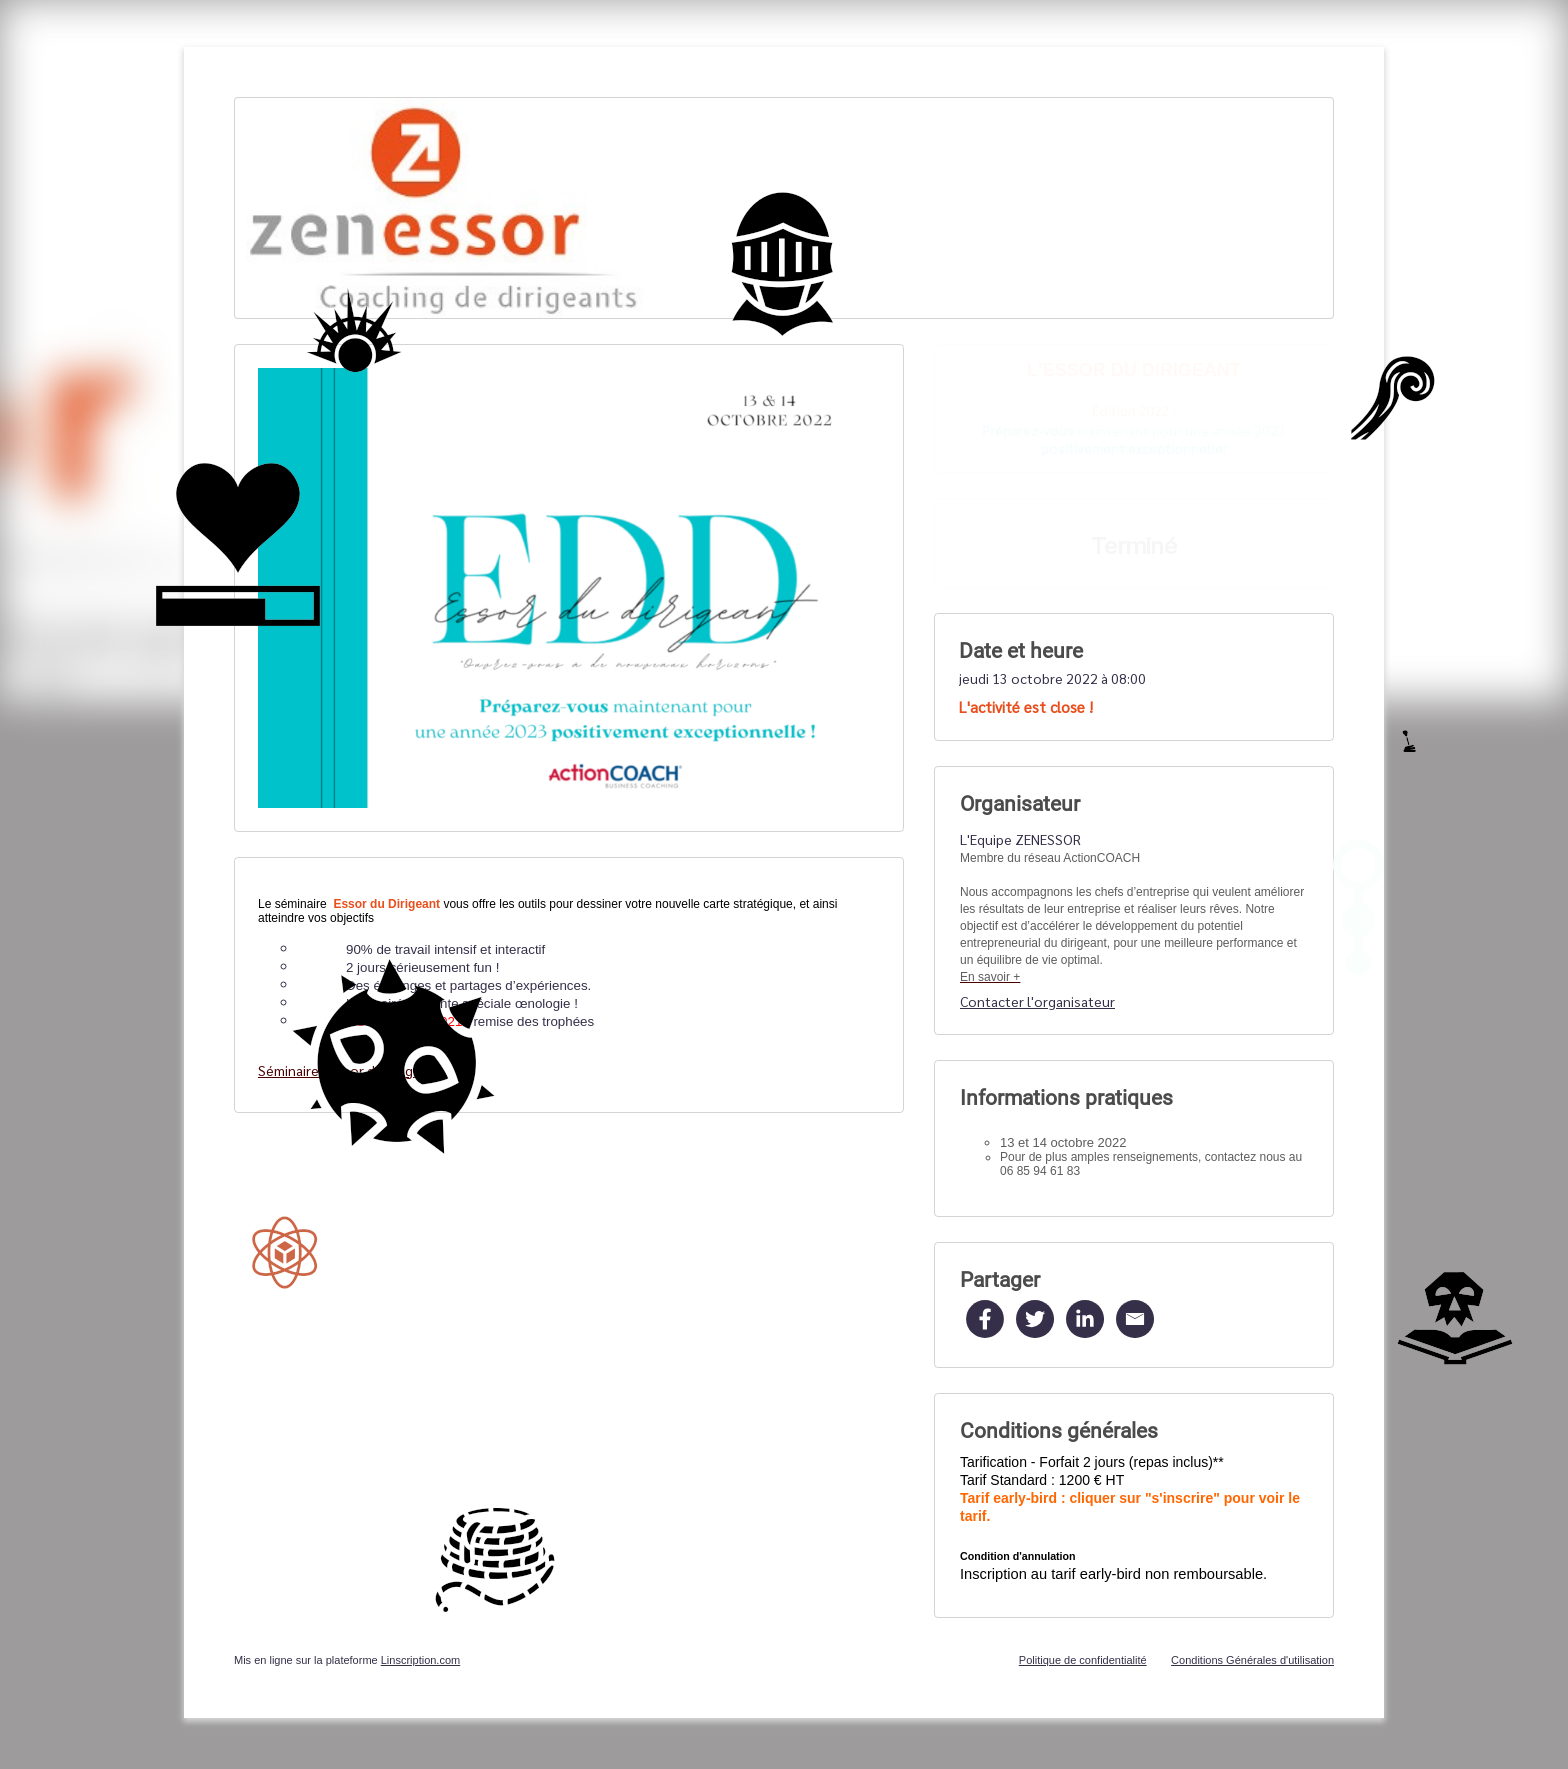  Describe the element at coordinates (353, 329) in the screenshot. I see `view in-game time or day/night cycle` at that location.